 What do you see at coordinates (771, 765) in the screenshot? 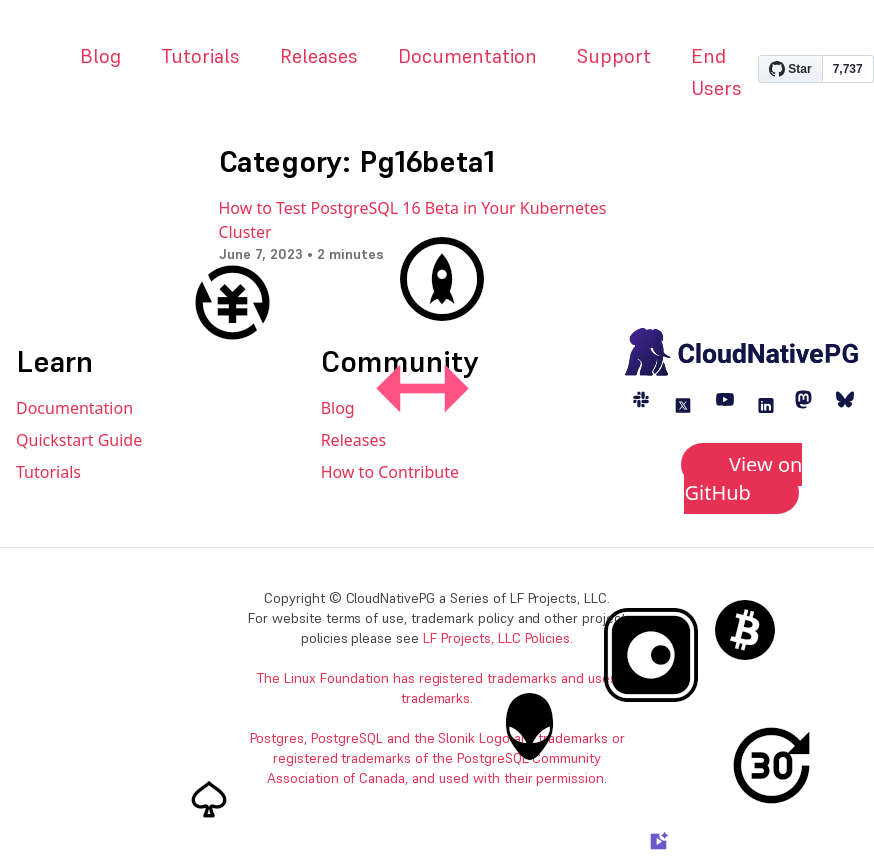
I see `skip forward 30 seconds` at bounding box center [771, 765].